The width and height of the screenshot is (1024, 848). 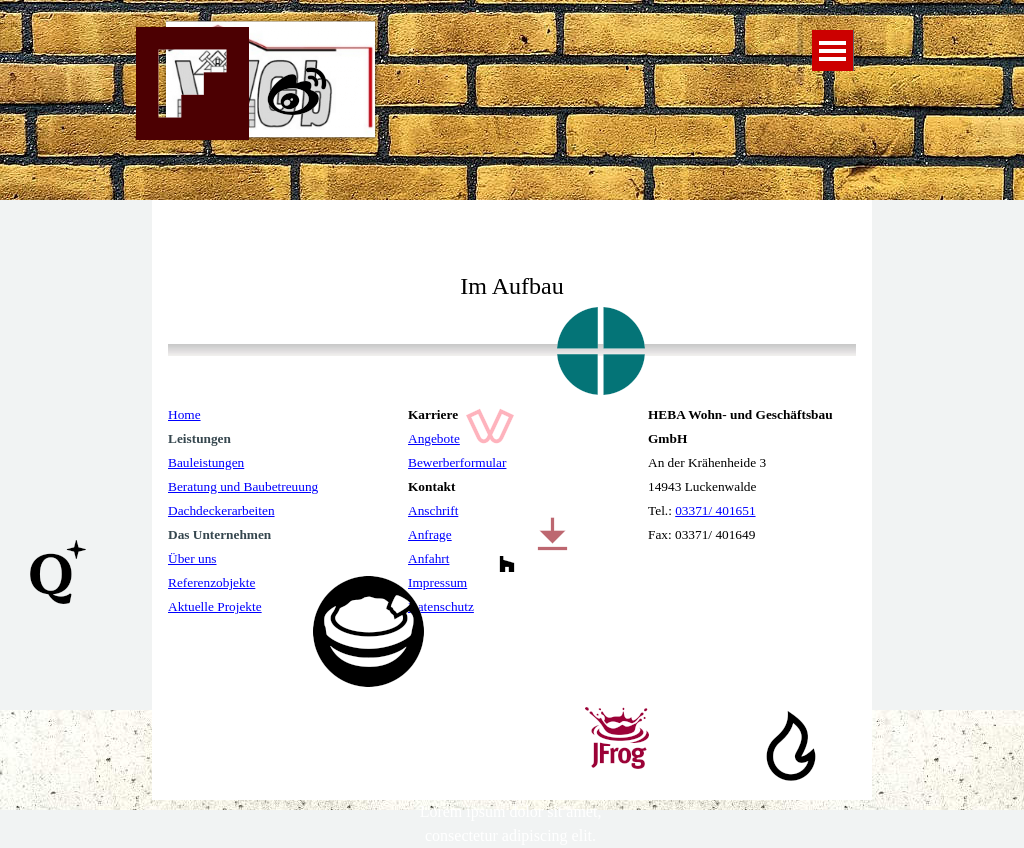 I want to click on open Flipboard app, so click(x=192, y=83).